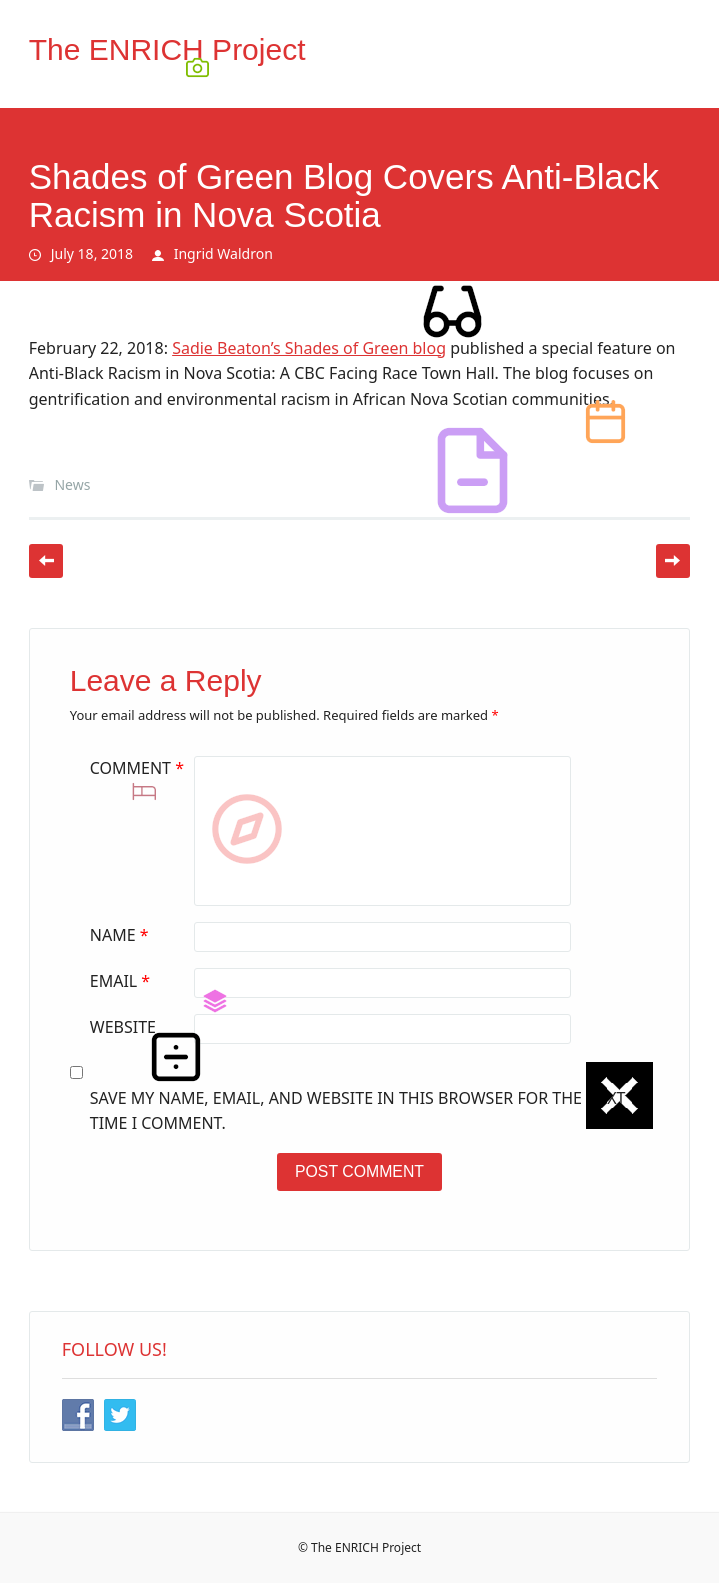 The image size is (719, 1583). I want to click on take a photo, so click(197, 67).